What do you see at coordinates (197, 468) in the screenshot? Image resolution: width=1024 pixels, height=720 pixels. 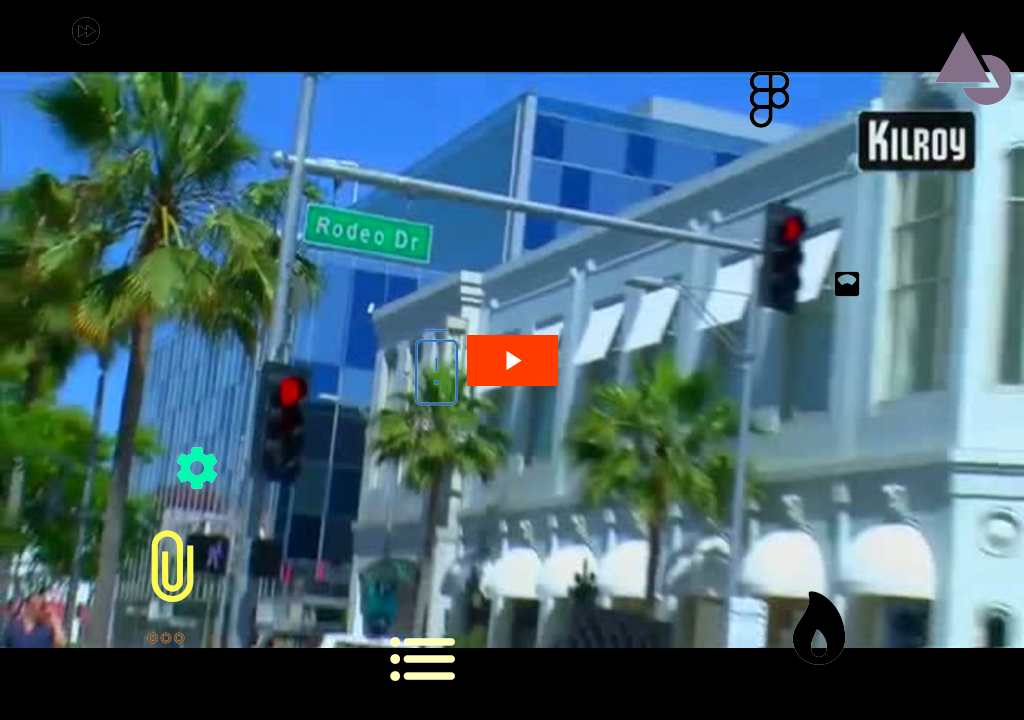 I see `open settings menu` at bounding box center [197, 468].